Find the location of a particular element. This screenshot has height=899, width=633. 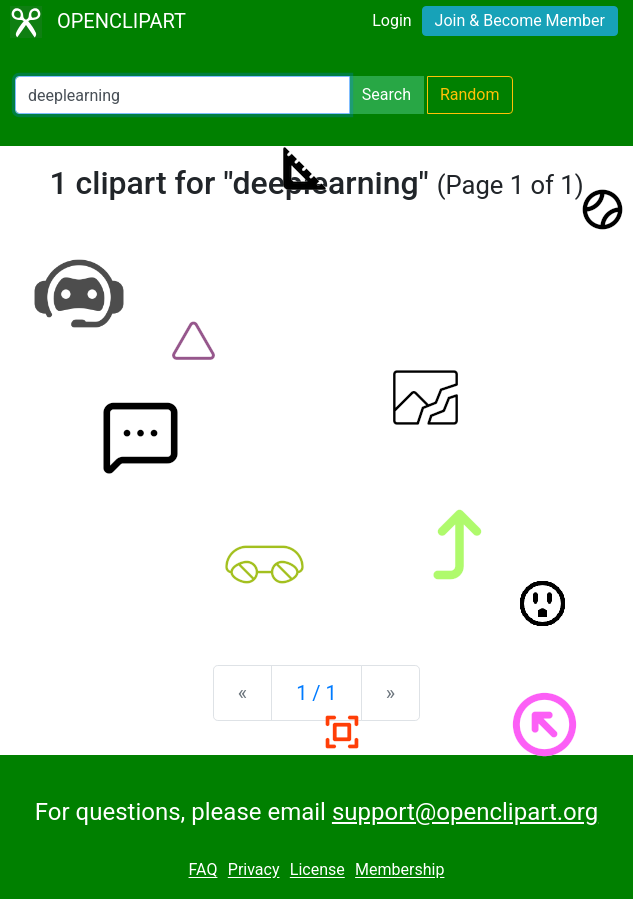

reply to a message or comment is located at coordinates (459, 544).